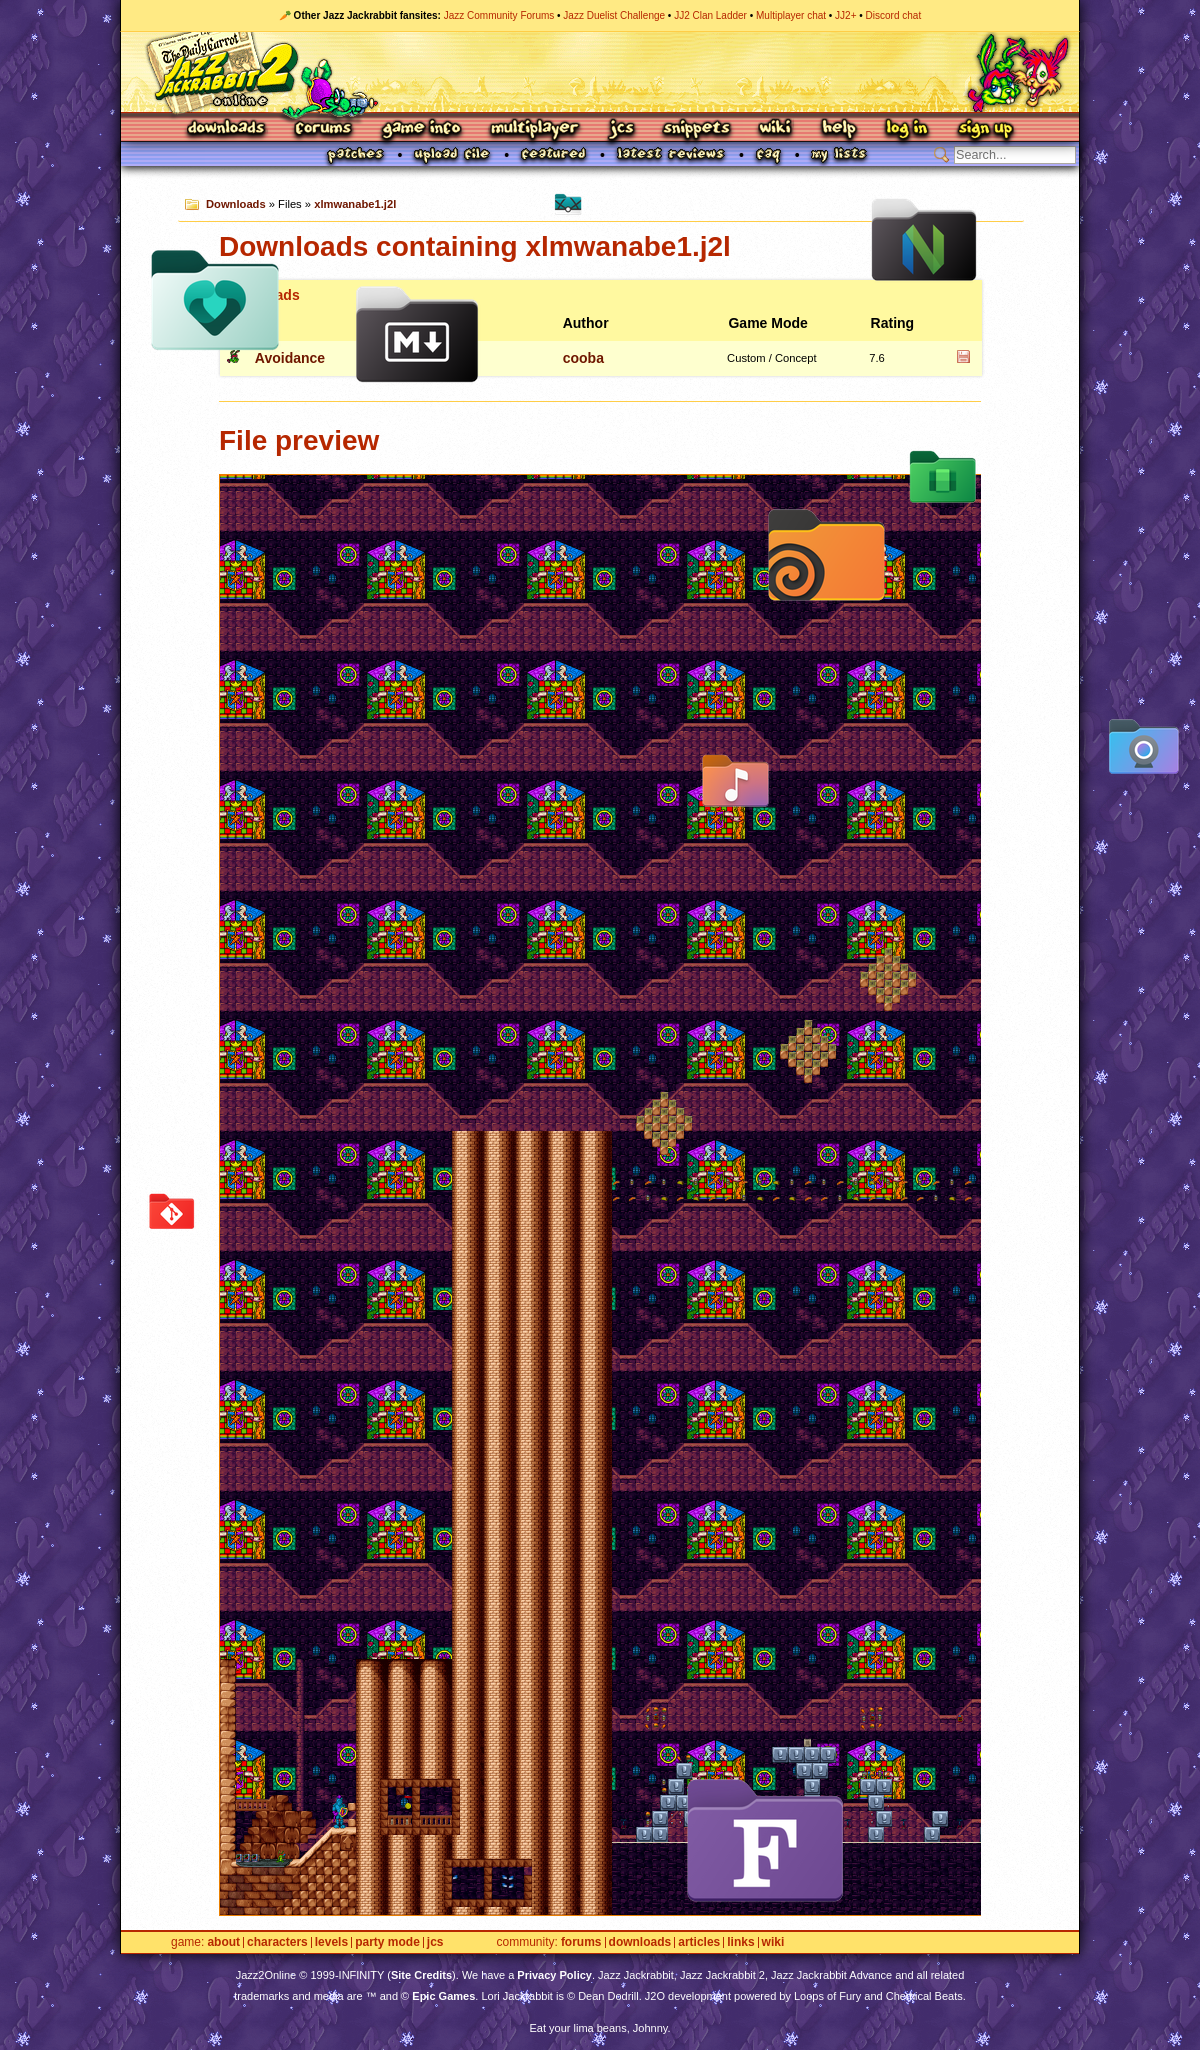 This screenshot has width=1200, height=2050. I want to click on open houdini project files folder, so click(826, 558).